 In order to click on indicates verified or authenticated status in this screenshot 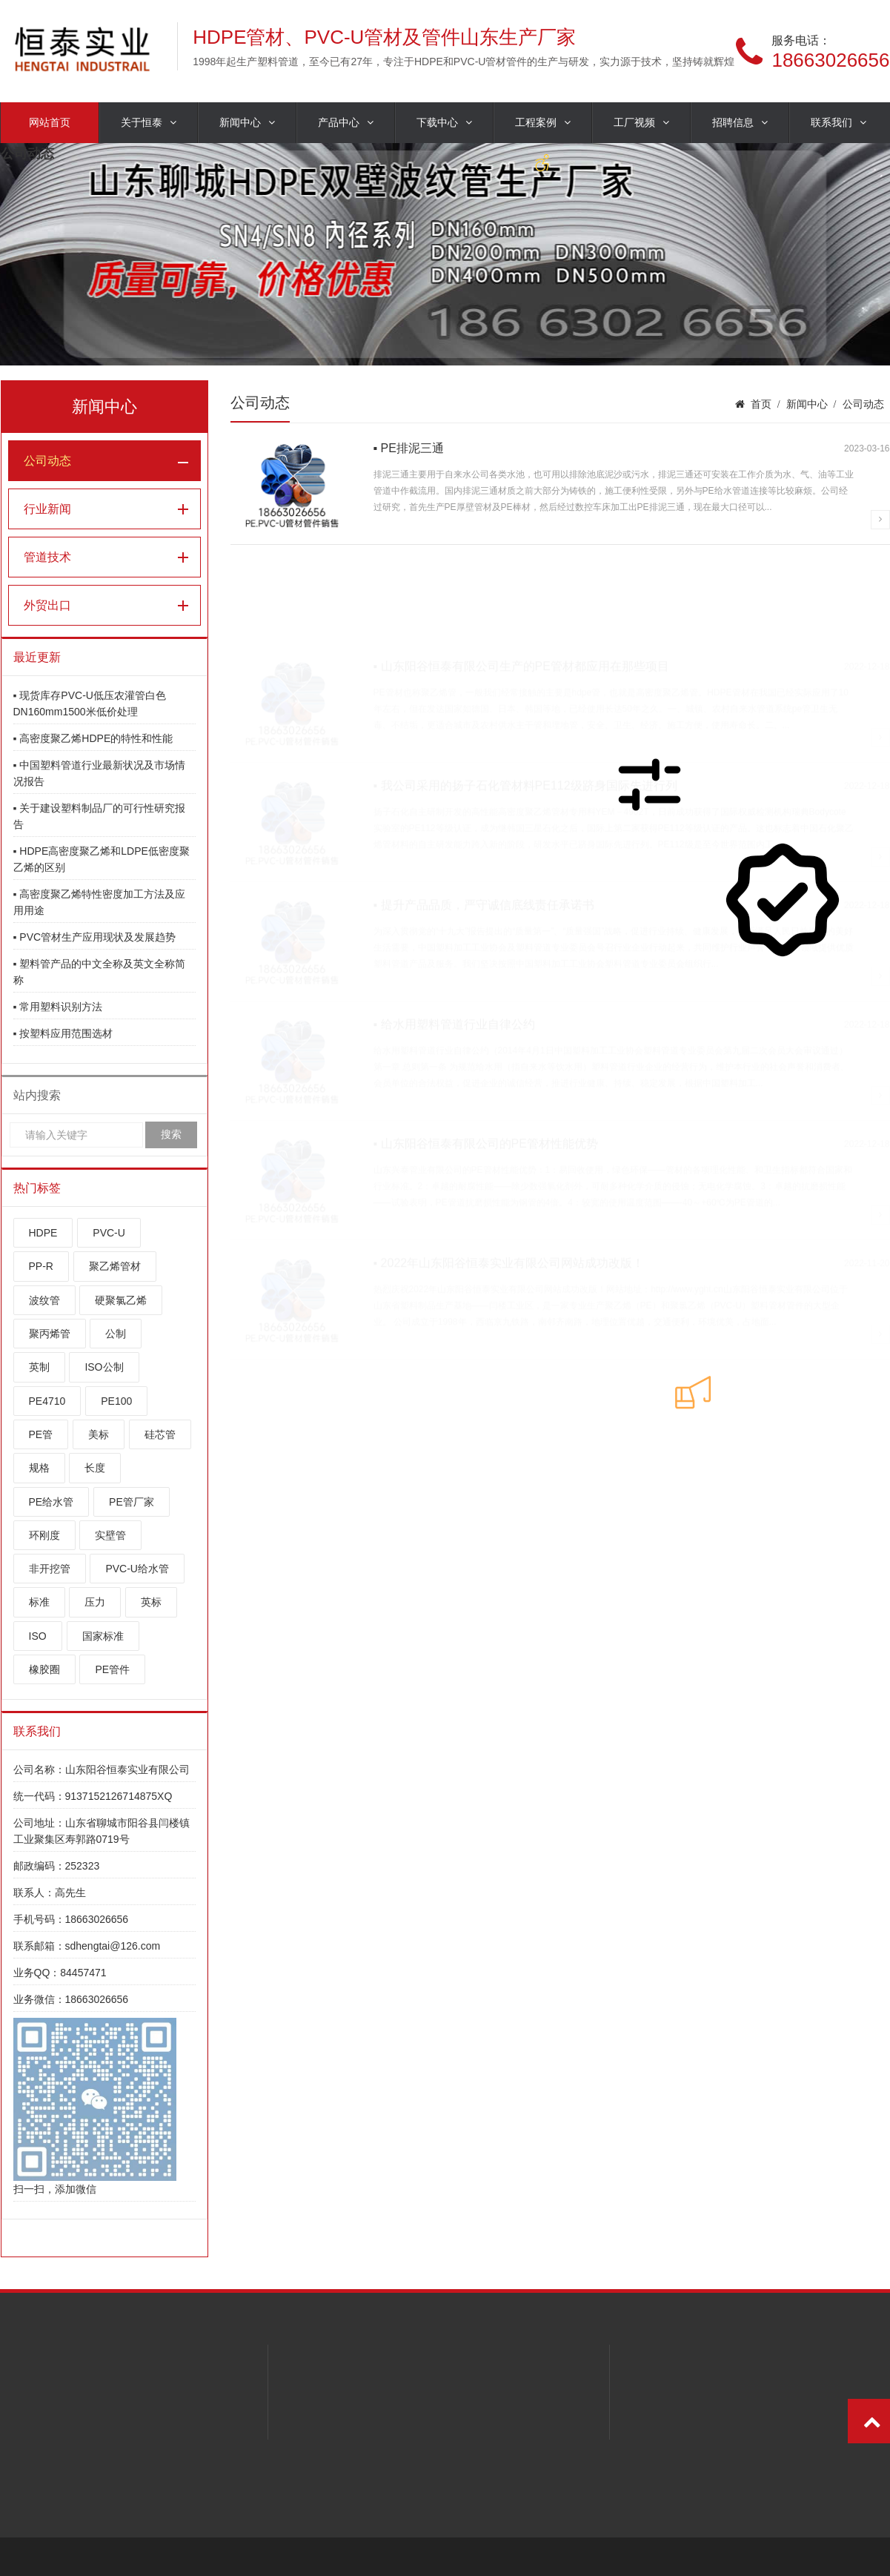, I will do `click(783, 900)`.